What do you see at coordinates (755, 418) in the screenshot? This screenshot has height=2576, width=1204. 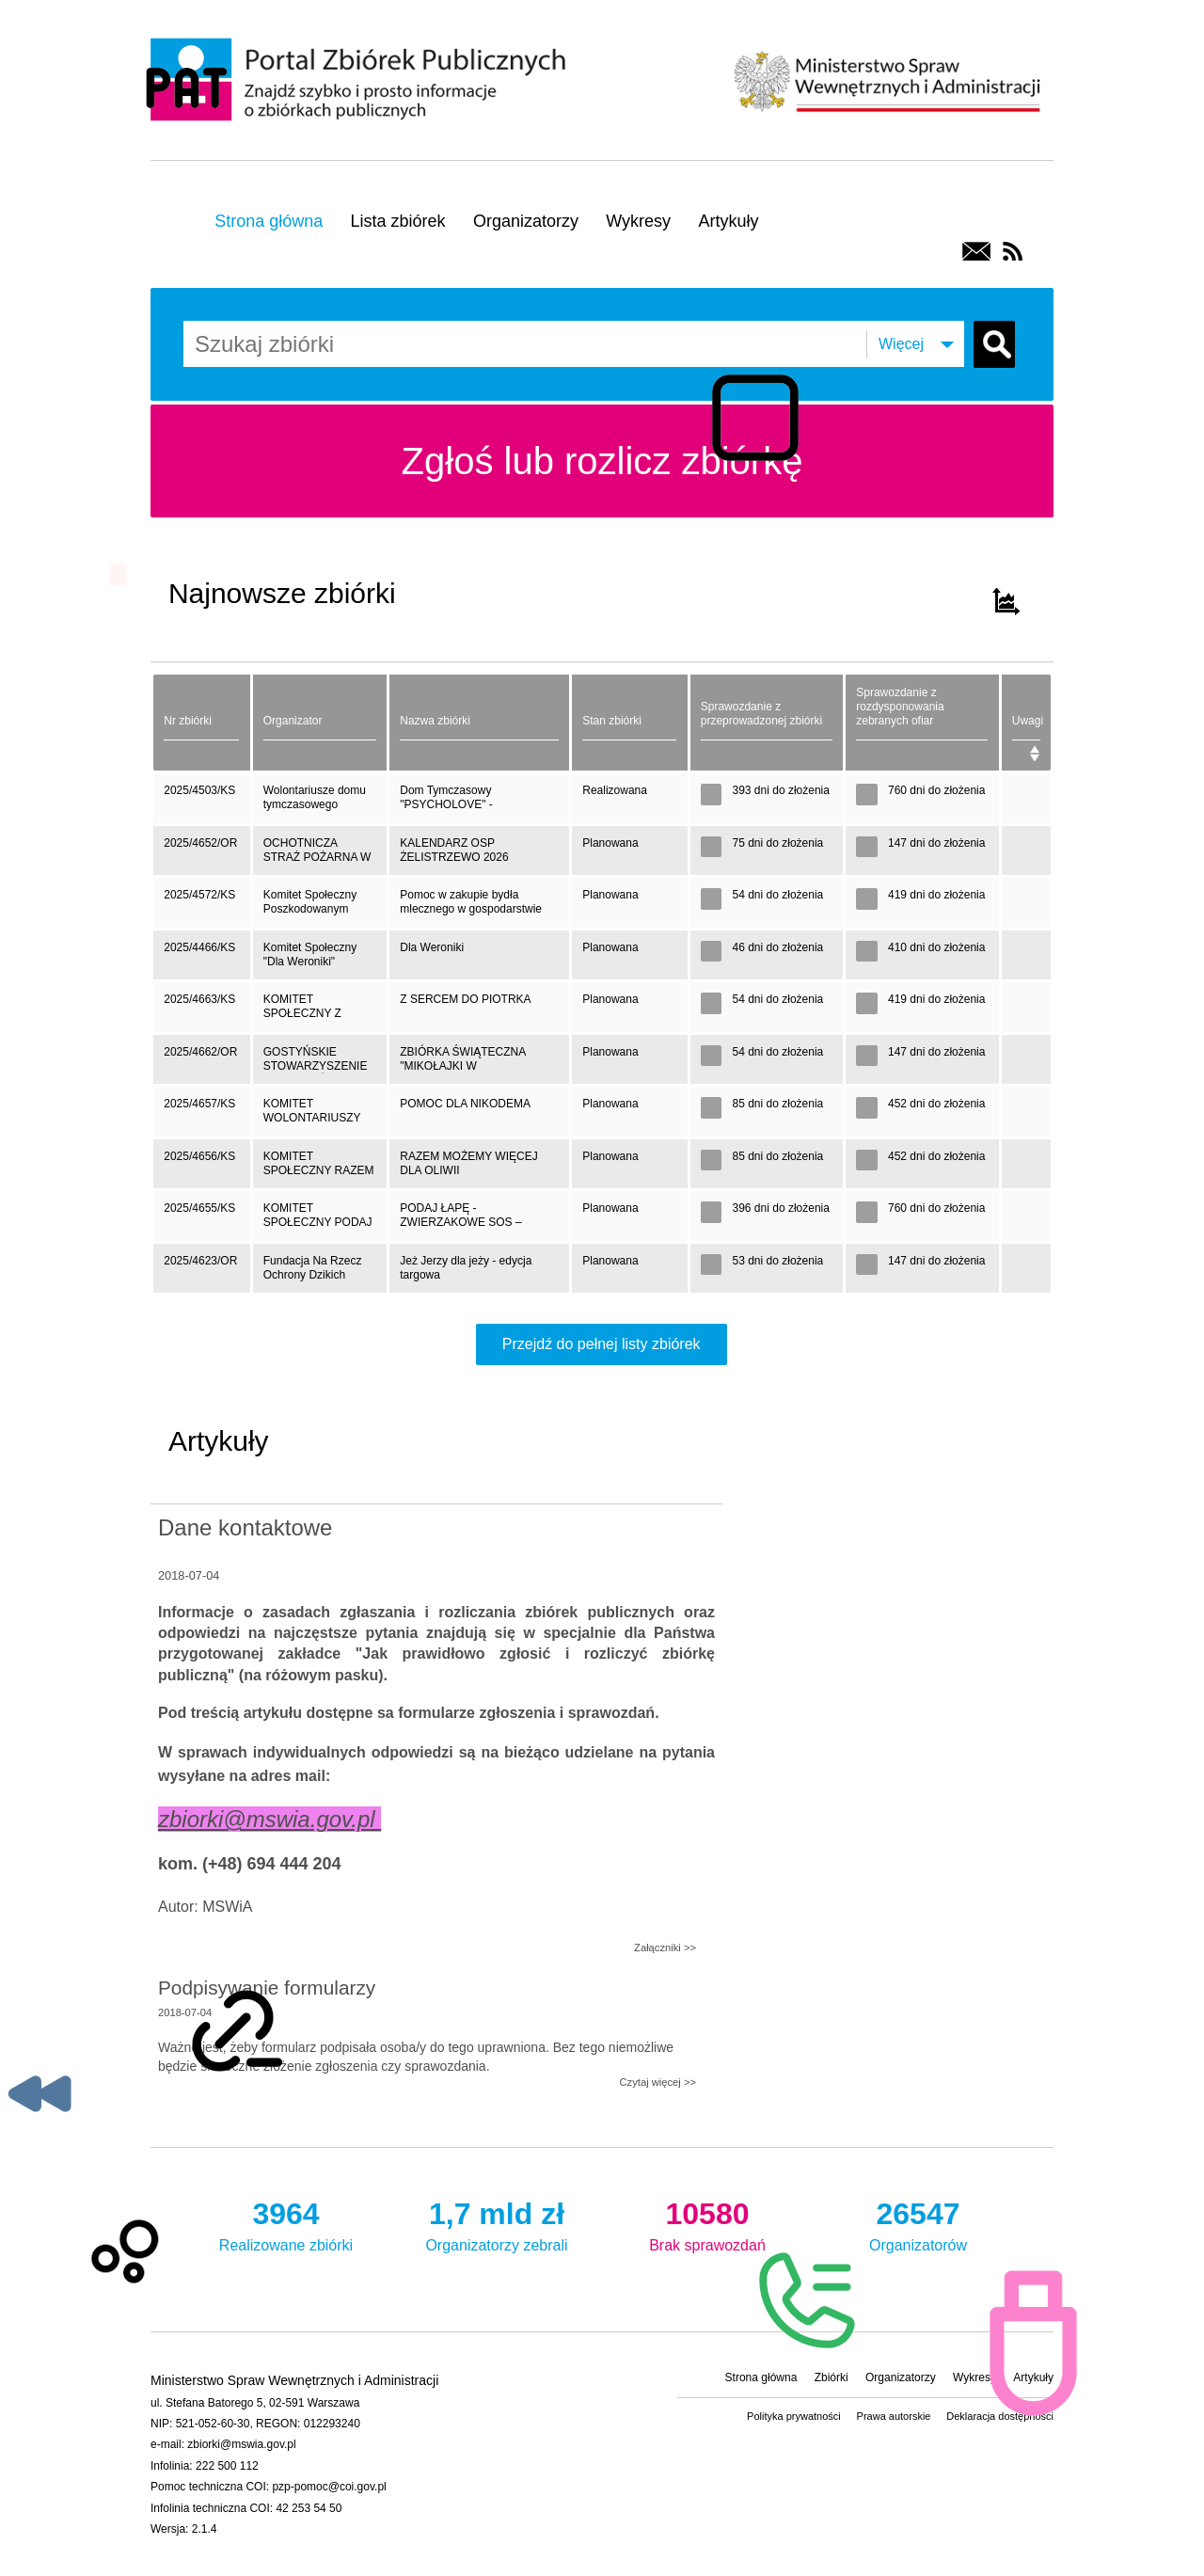 I see `indicates tumble dry setting for laundry` at bounding box center [755, 418].